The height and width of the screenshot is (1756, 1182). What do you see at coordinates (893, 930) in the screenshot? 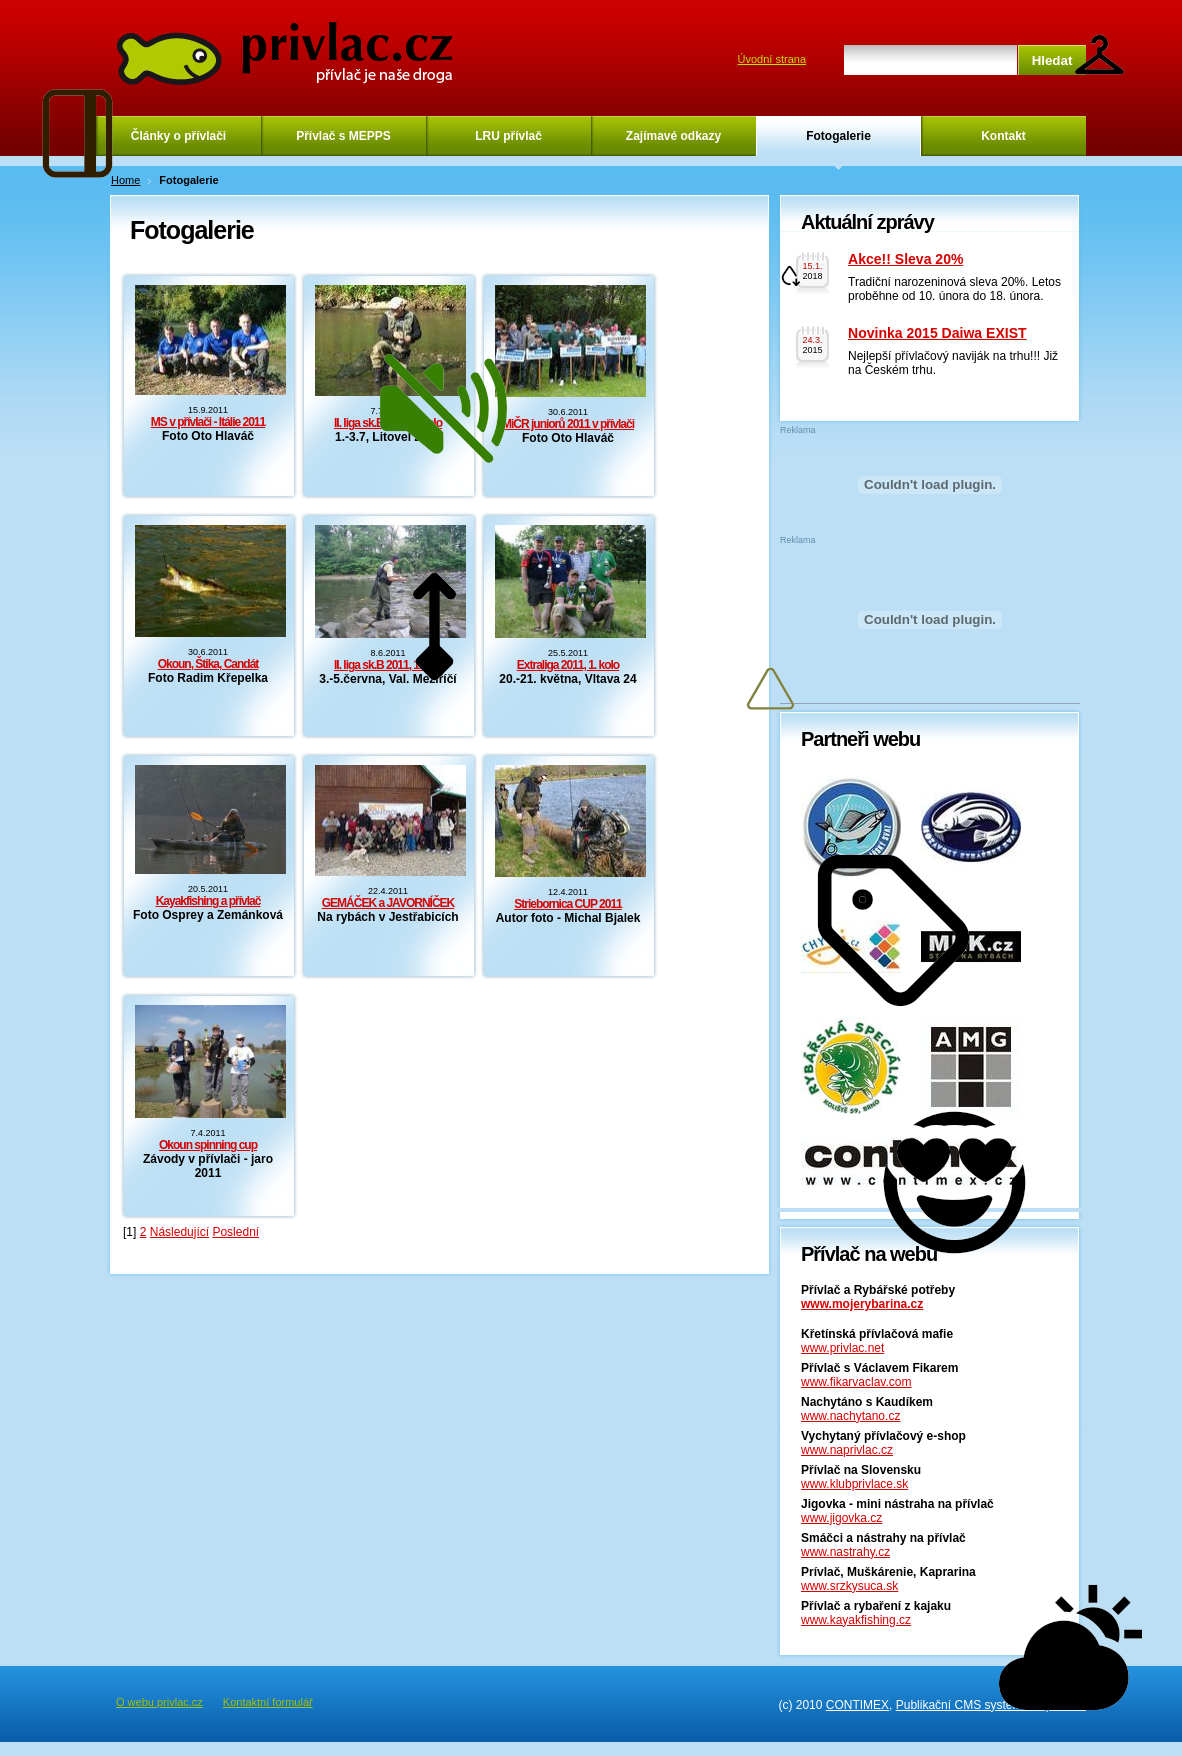
I see `add or manage tags for an item` at bounding box center [893, 930].